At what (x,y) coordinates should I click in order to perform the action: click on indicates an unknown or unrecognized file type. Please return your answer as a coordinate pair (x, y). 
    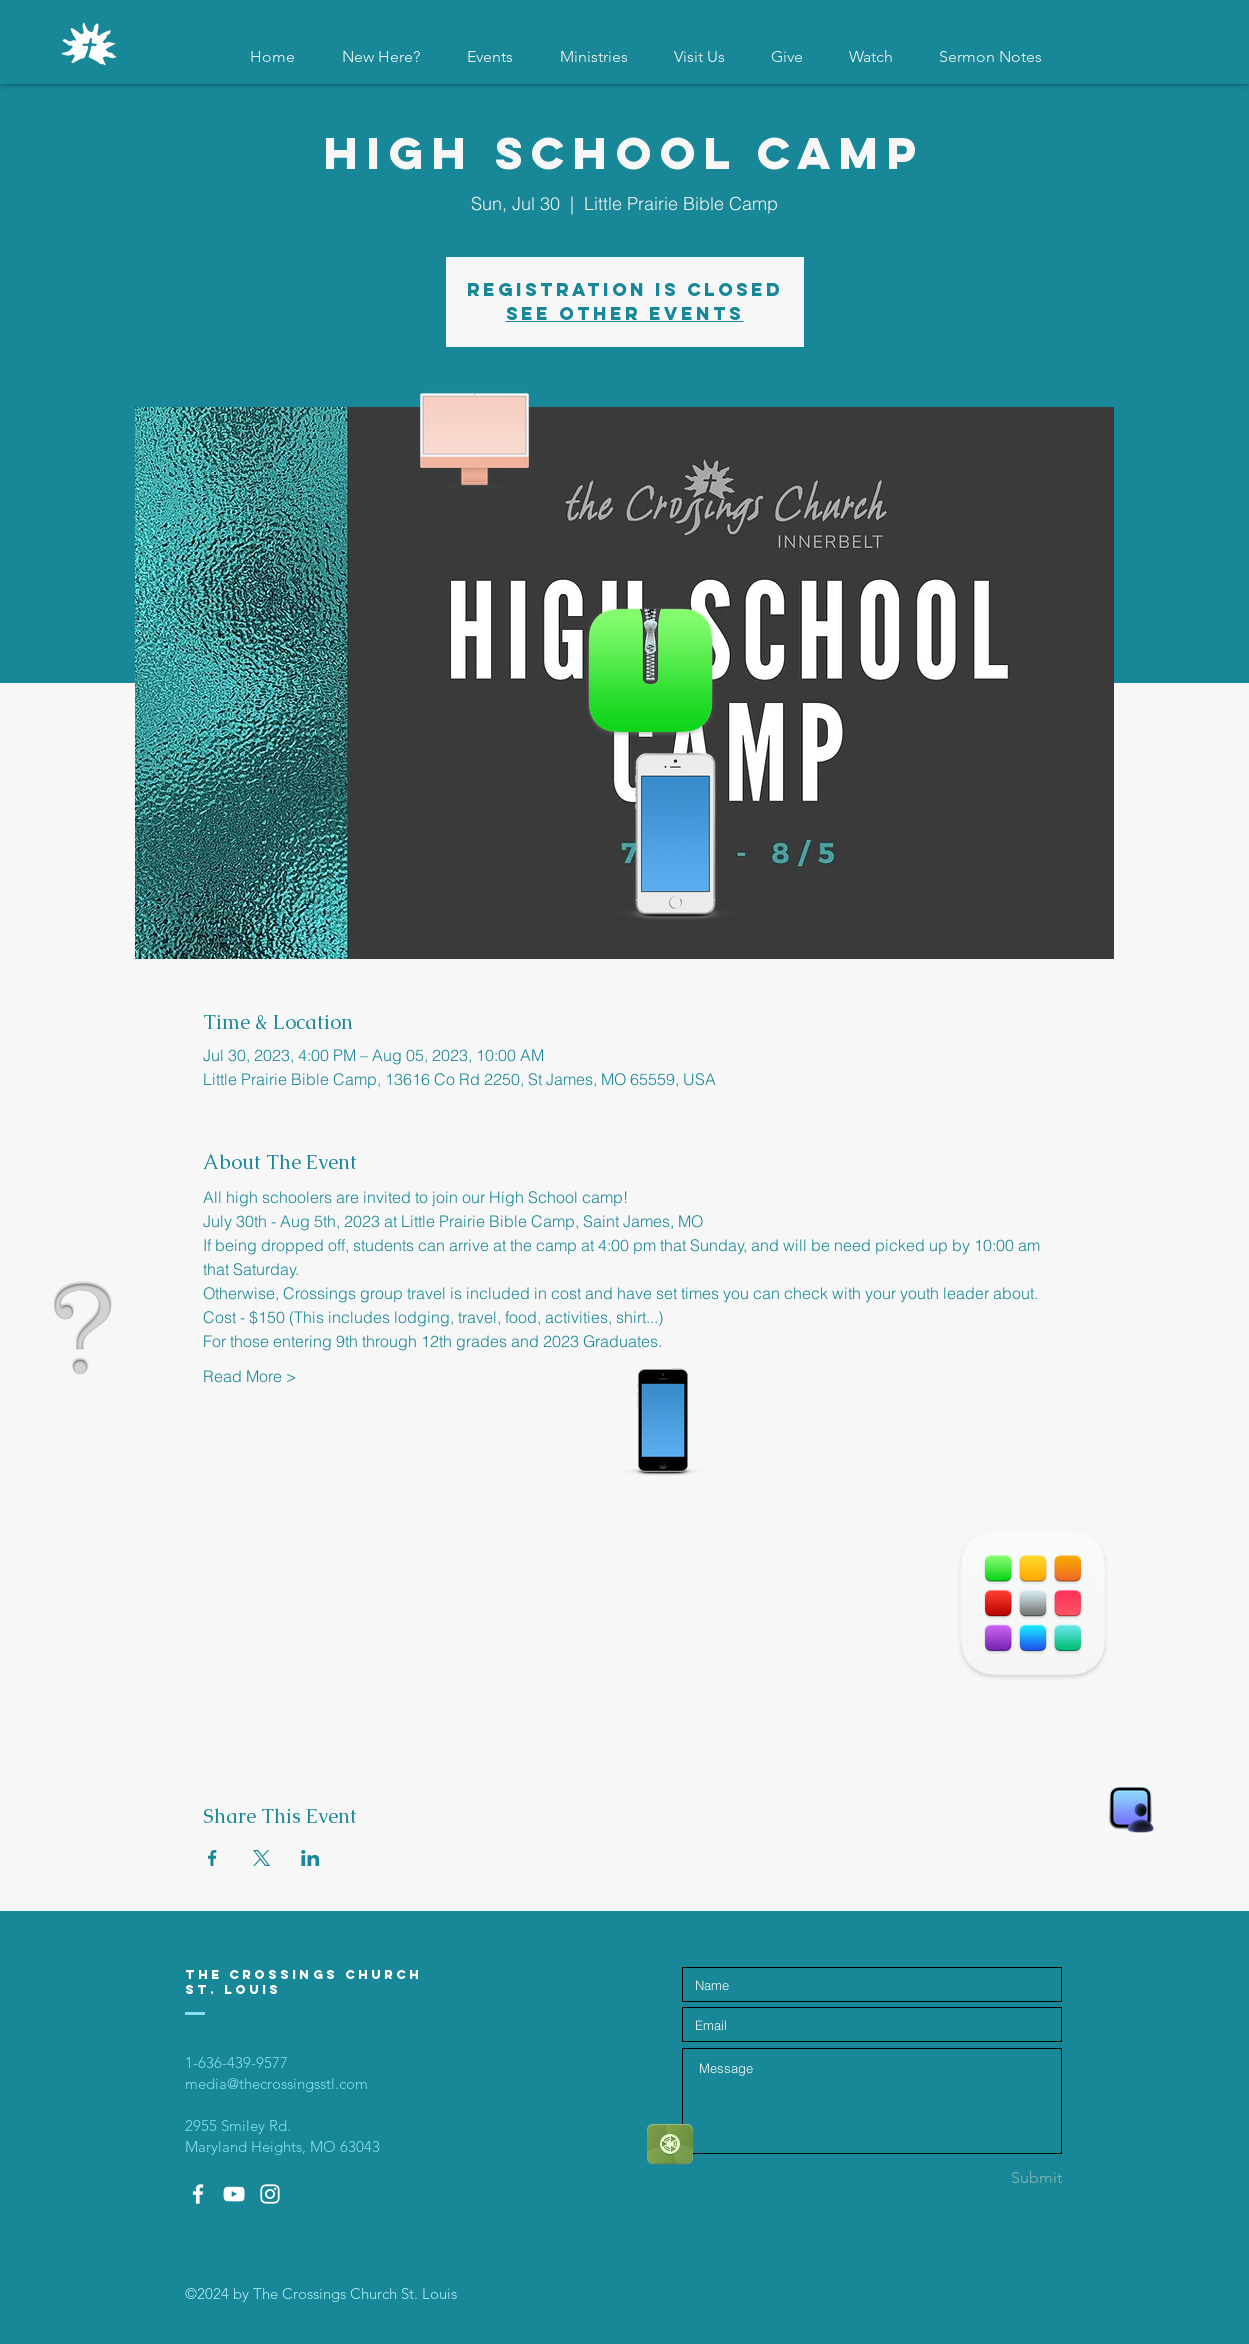
    Looking at the image, I should click on (83, 1330).